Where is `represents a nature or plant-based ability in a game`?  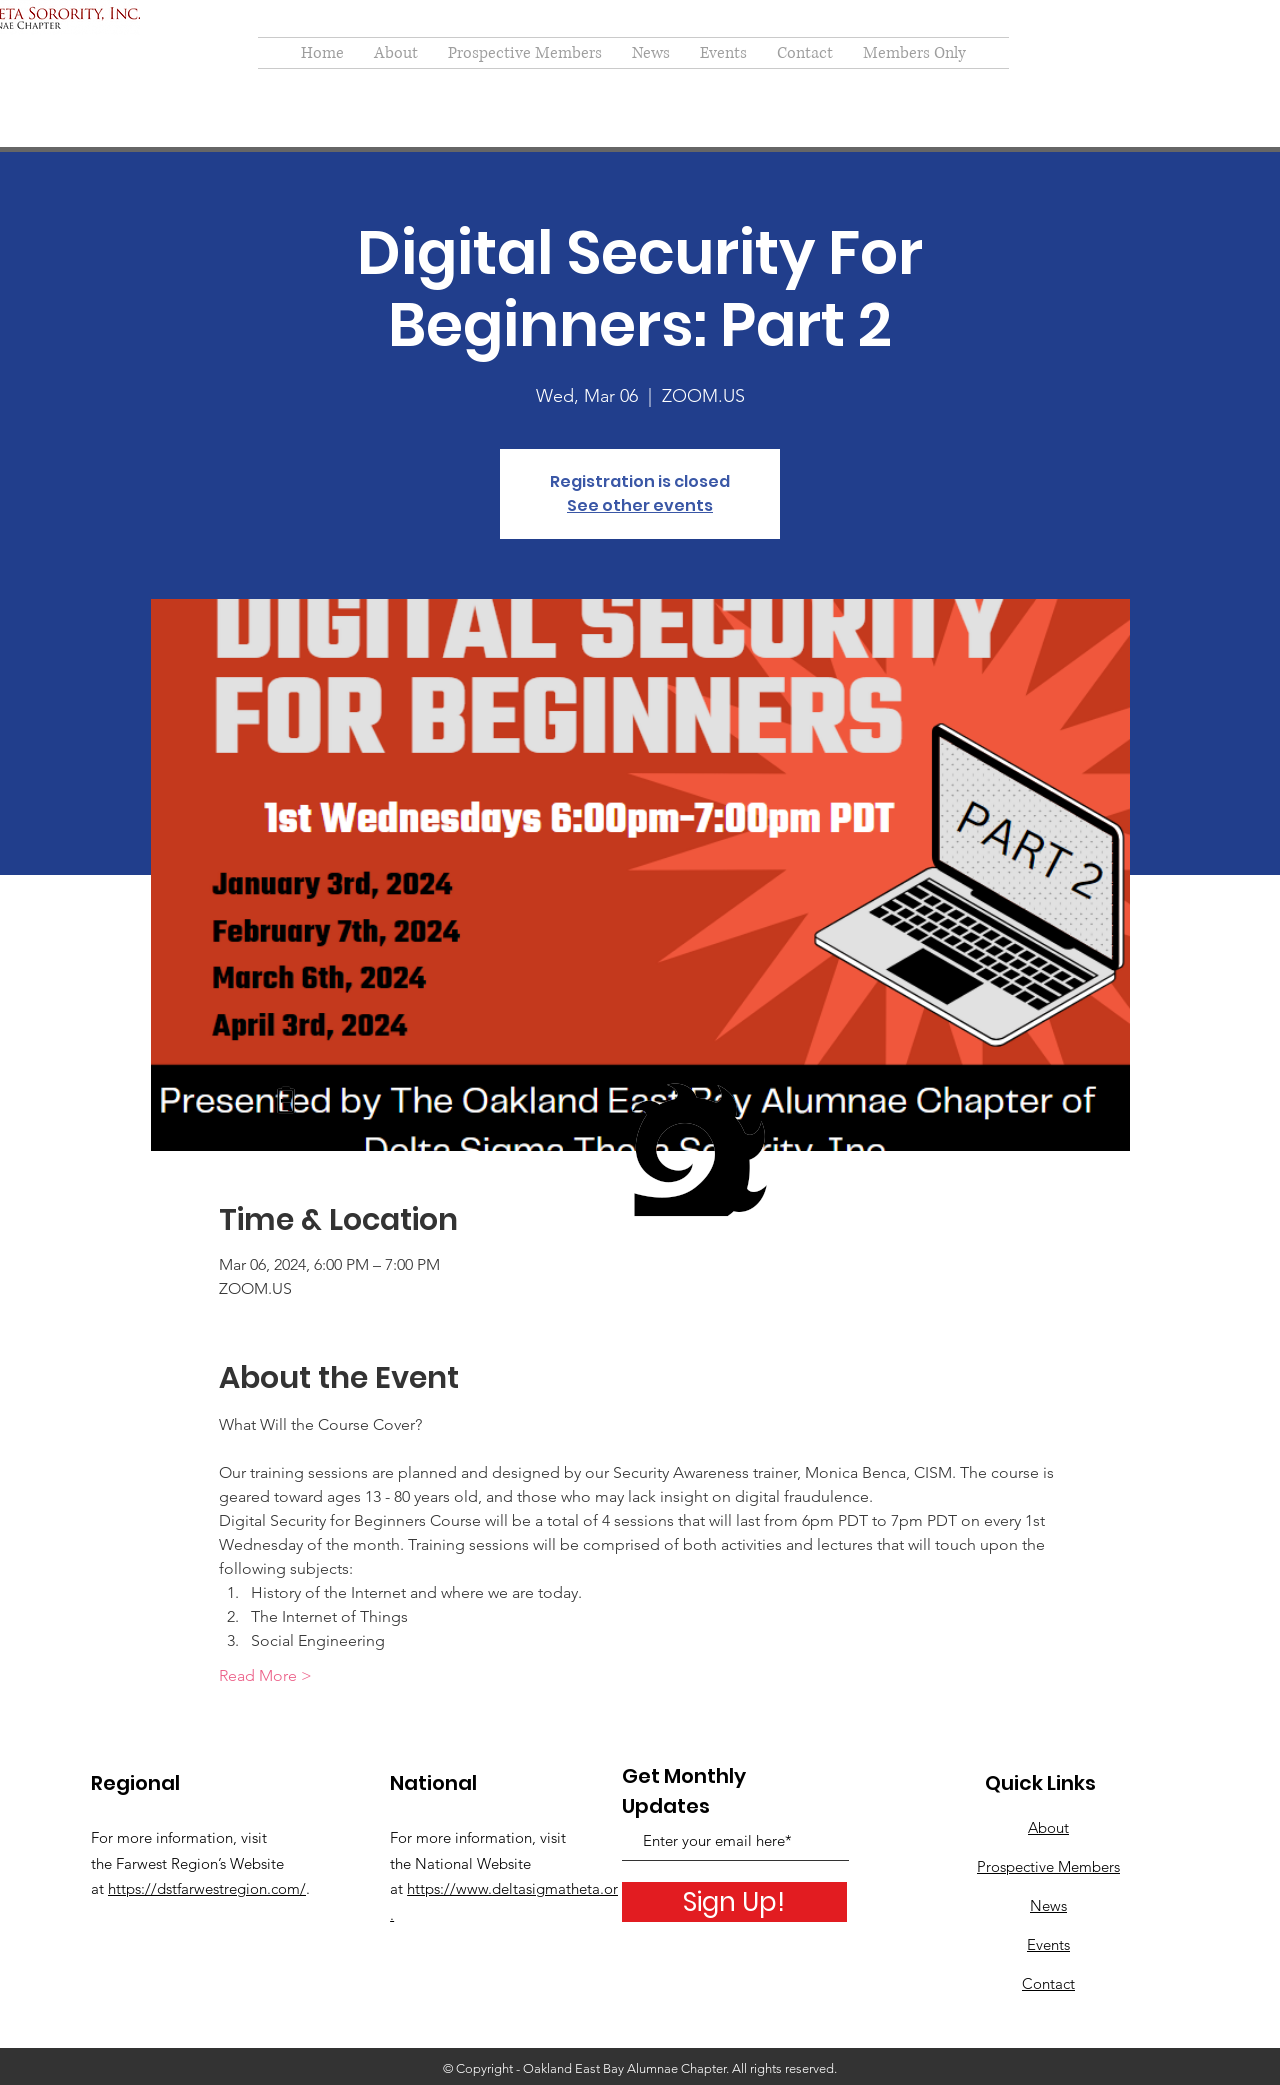 represents a nature or plant-based ability in a game is located at coordinates (699, 1149).